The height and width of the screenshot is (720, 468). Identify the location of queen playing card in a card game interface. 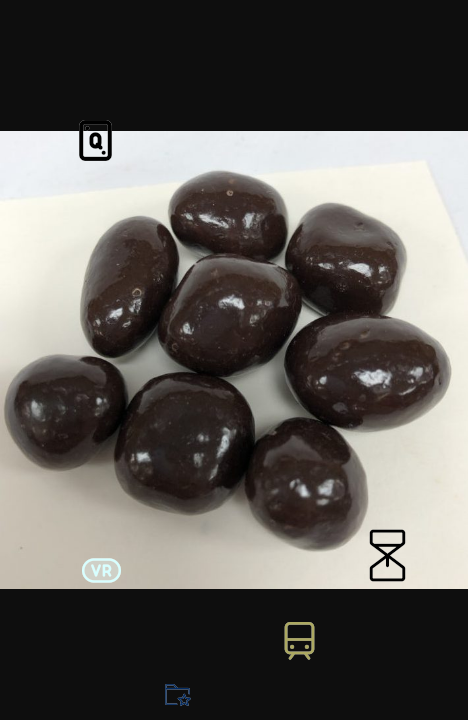
(95, 140).